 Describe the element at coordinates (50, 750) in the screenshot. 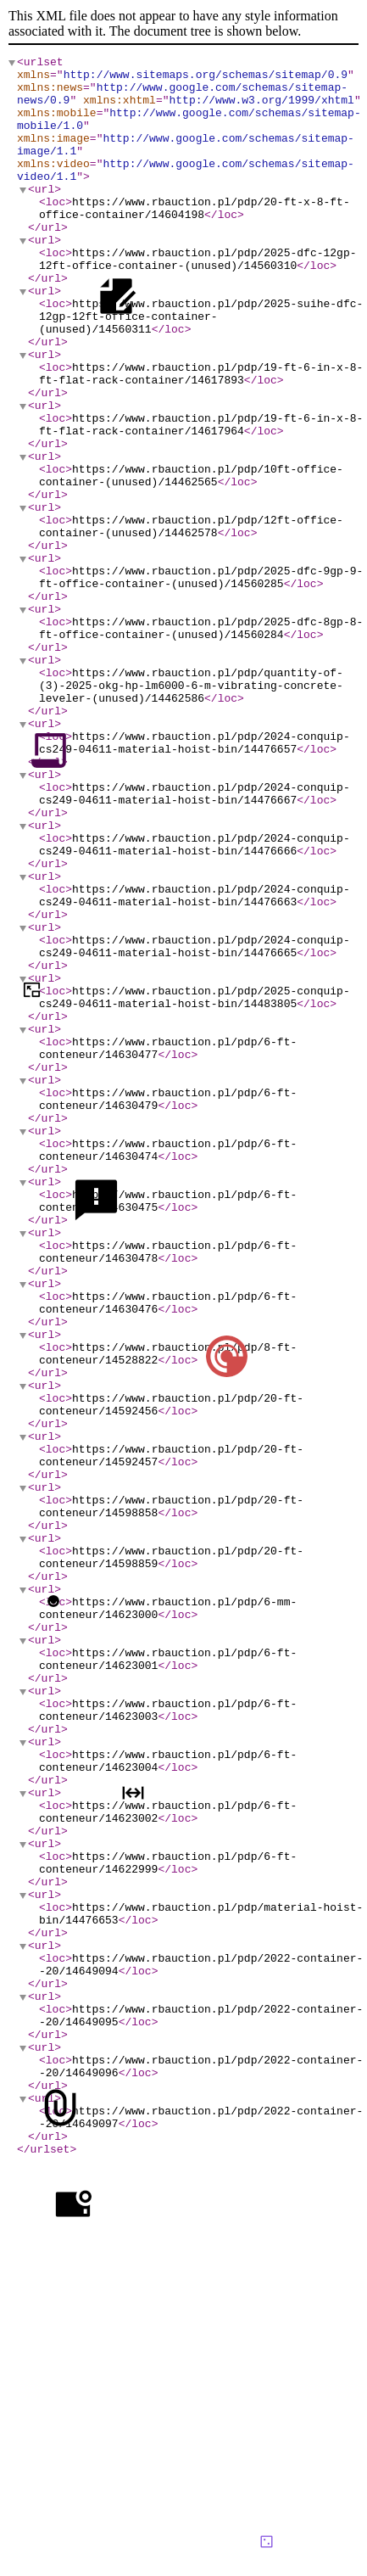

I see `view document or paper file` at that location.